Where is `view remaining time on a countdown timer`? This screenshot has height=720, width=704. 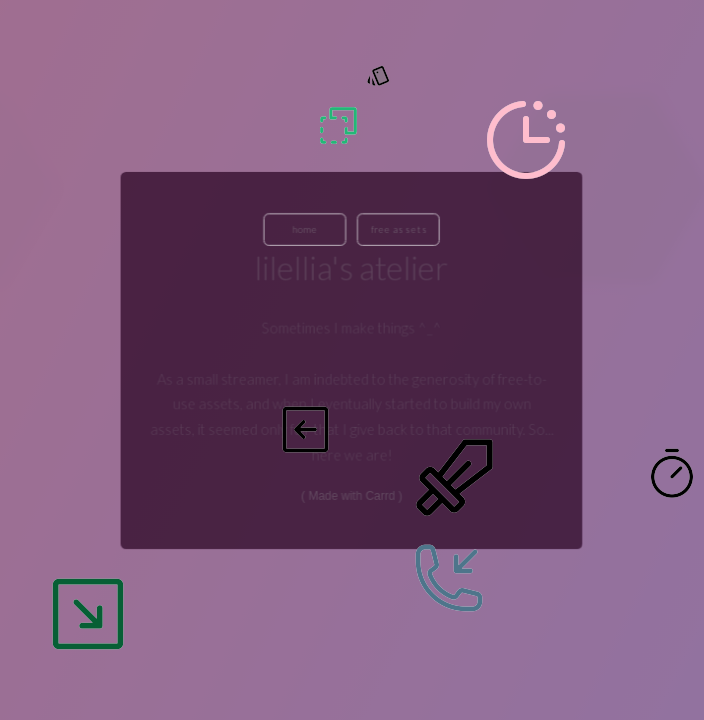 view remaining time on a countdown timer is located at coordinates (526, 140).